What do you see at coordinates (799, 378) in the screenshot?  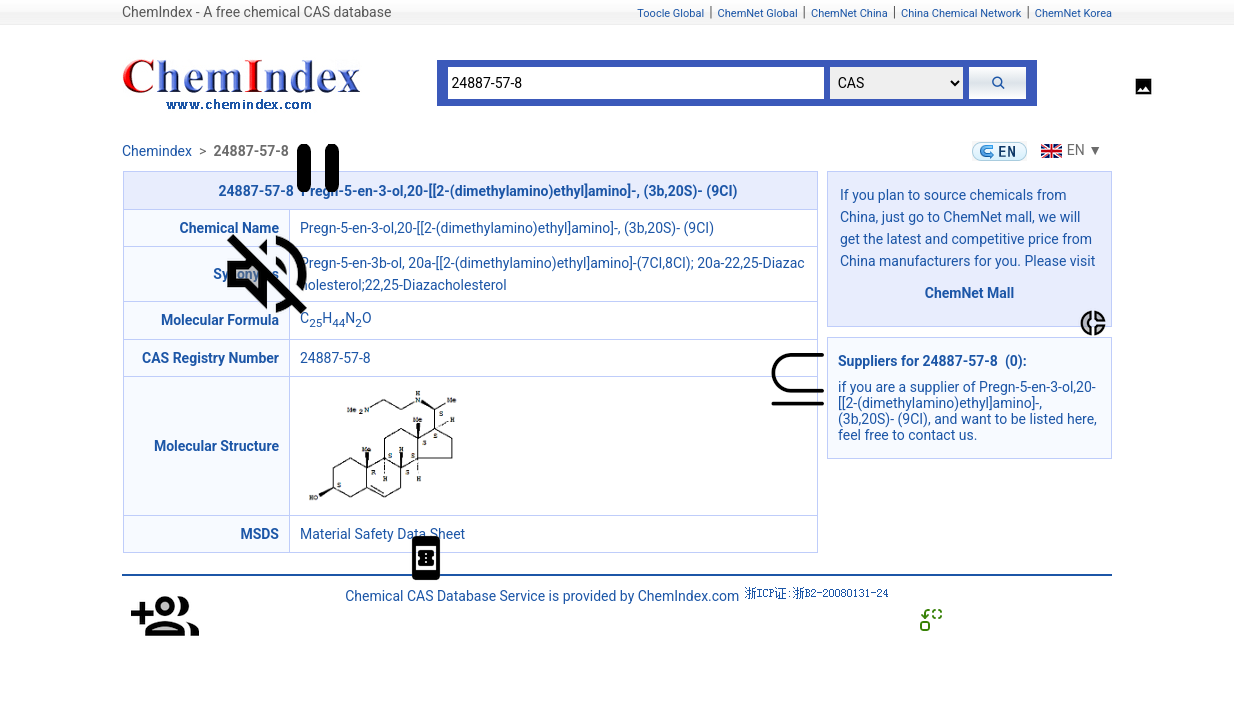 I see `indicates a subset relationship in mathematical or set operations` at bounding box center [799, 378].